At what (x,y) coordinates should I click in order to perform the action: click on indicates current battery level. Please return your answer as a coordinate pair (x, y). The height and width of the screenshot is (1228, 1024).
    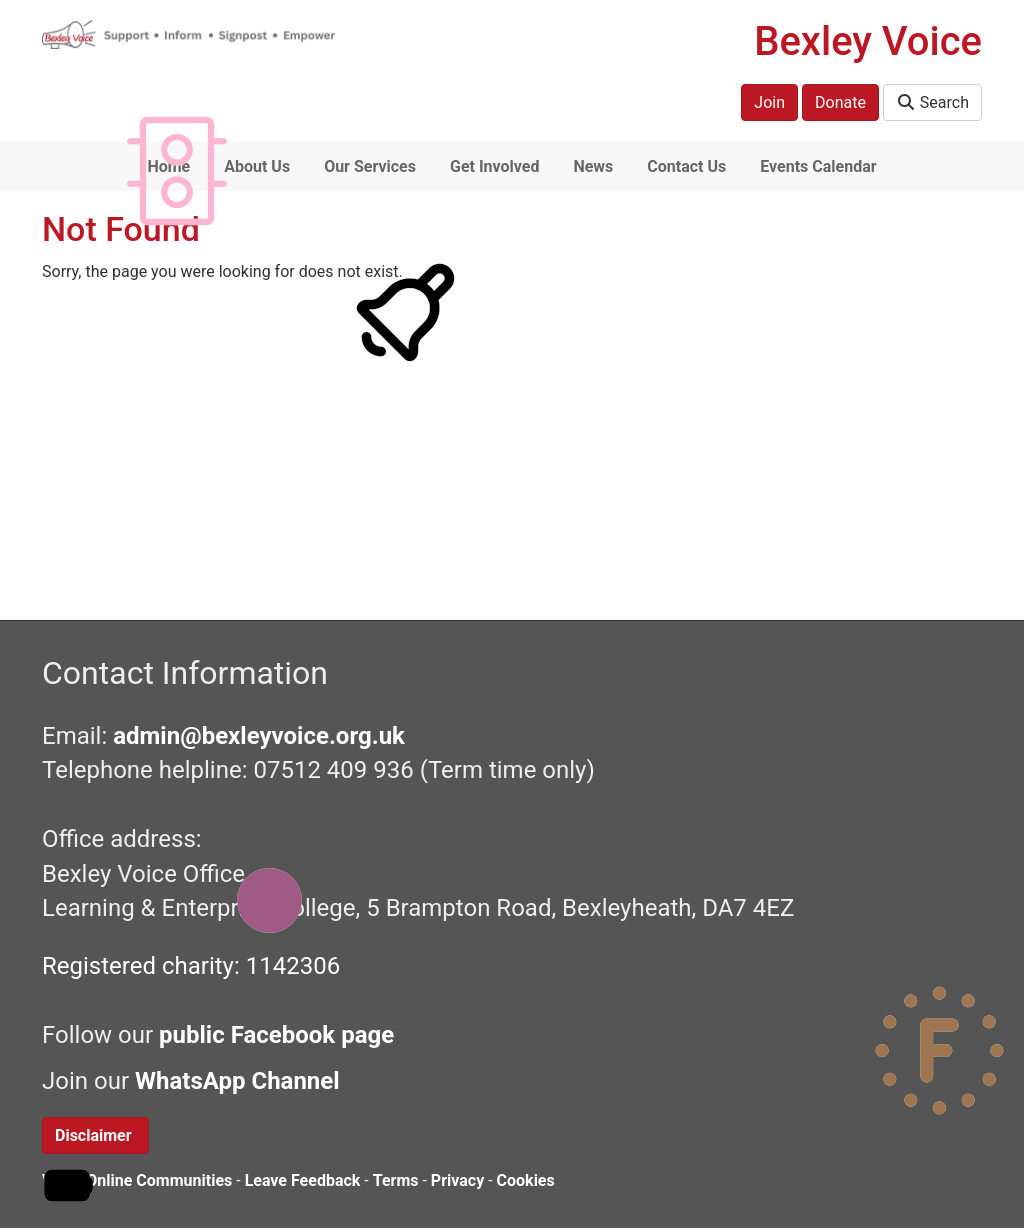
    Looking at the image, I should click on (68, 1185).